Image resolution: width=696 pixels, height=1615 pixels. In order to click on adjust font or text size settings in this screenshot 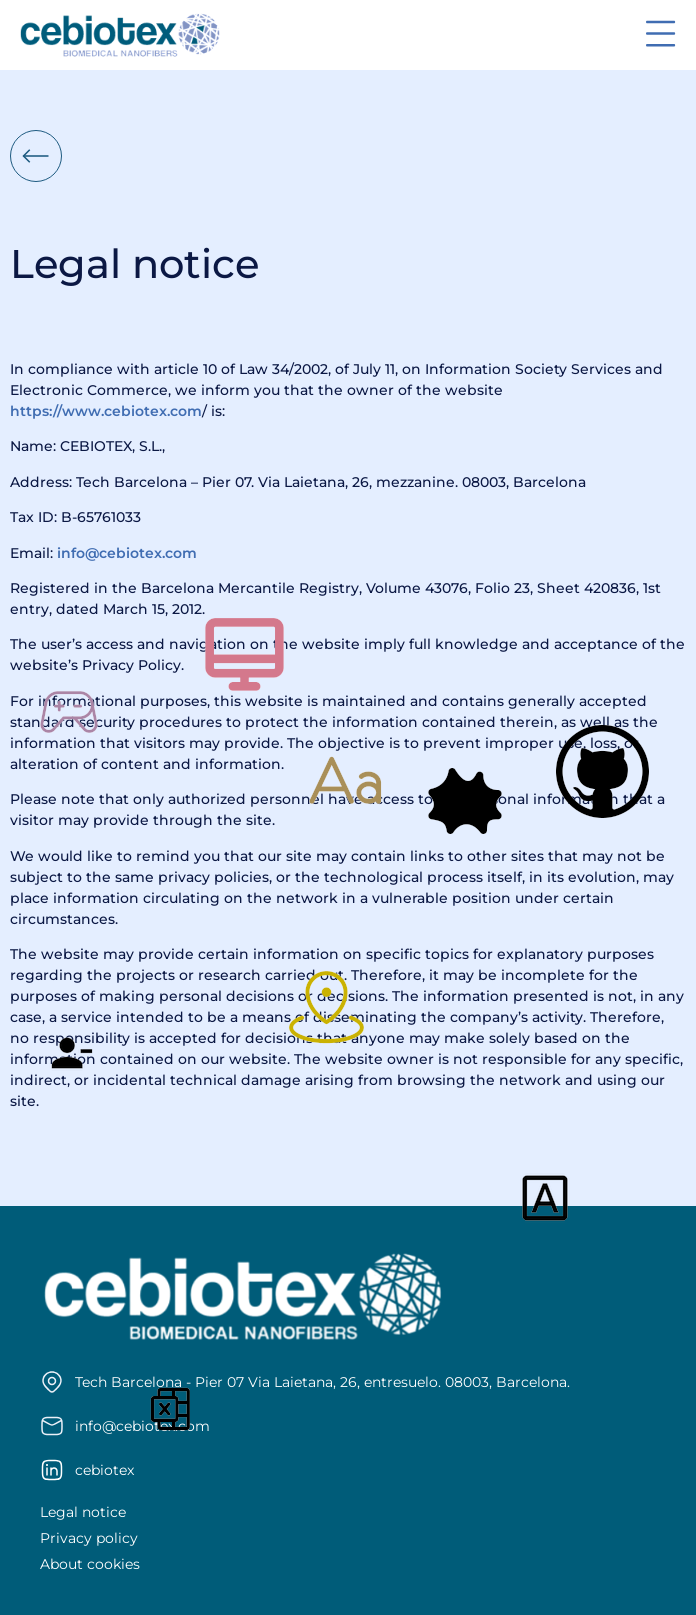, I will do `click(346, 781)`.